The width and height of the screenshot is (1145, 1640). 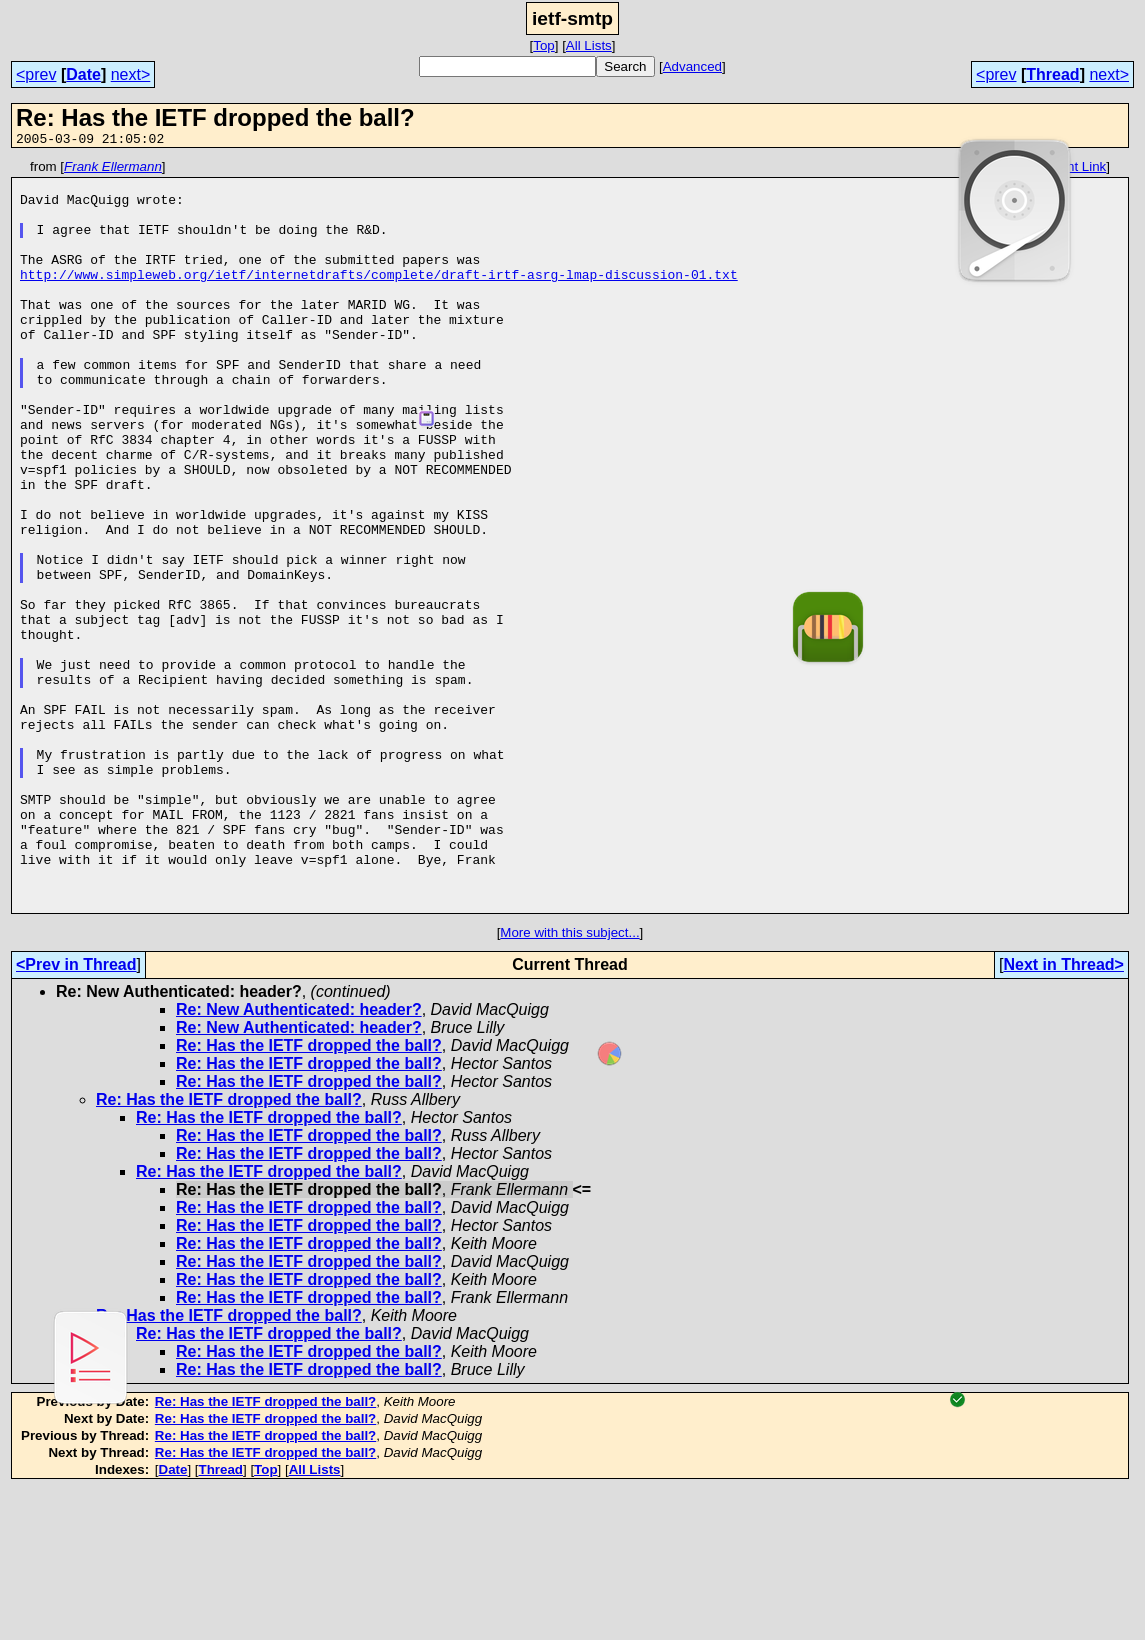 I want to click on open disk usage analyzer app, so click(x=609, y=1053).